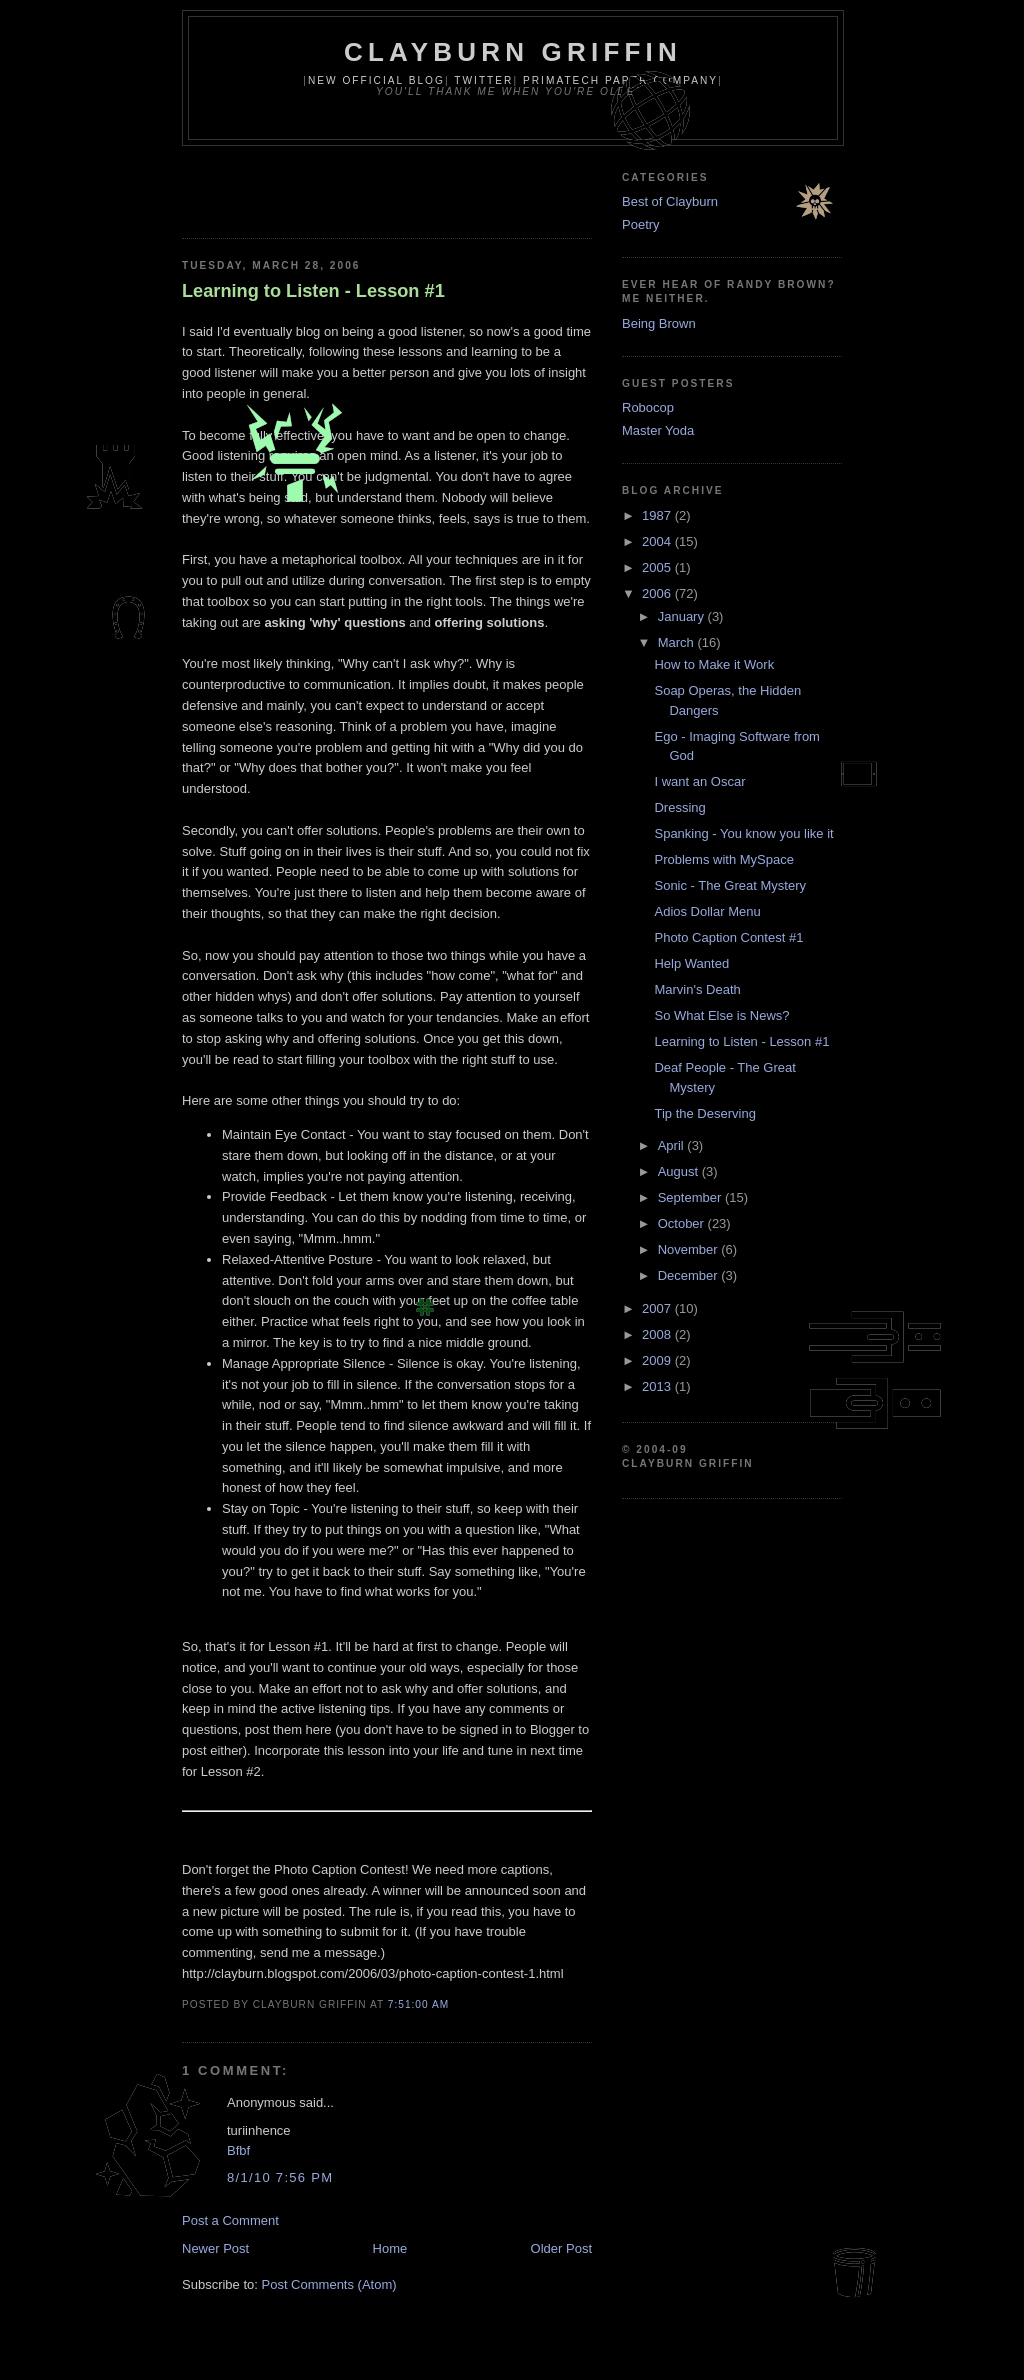 The image size is (1024, 2380). I want to click on access global or network settings, so click(650, 110).